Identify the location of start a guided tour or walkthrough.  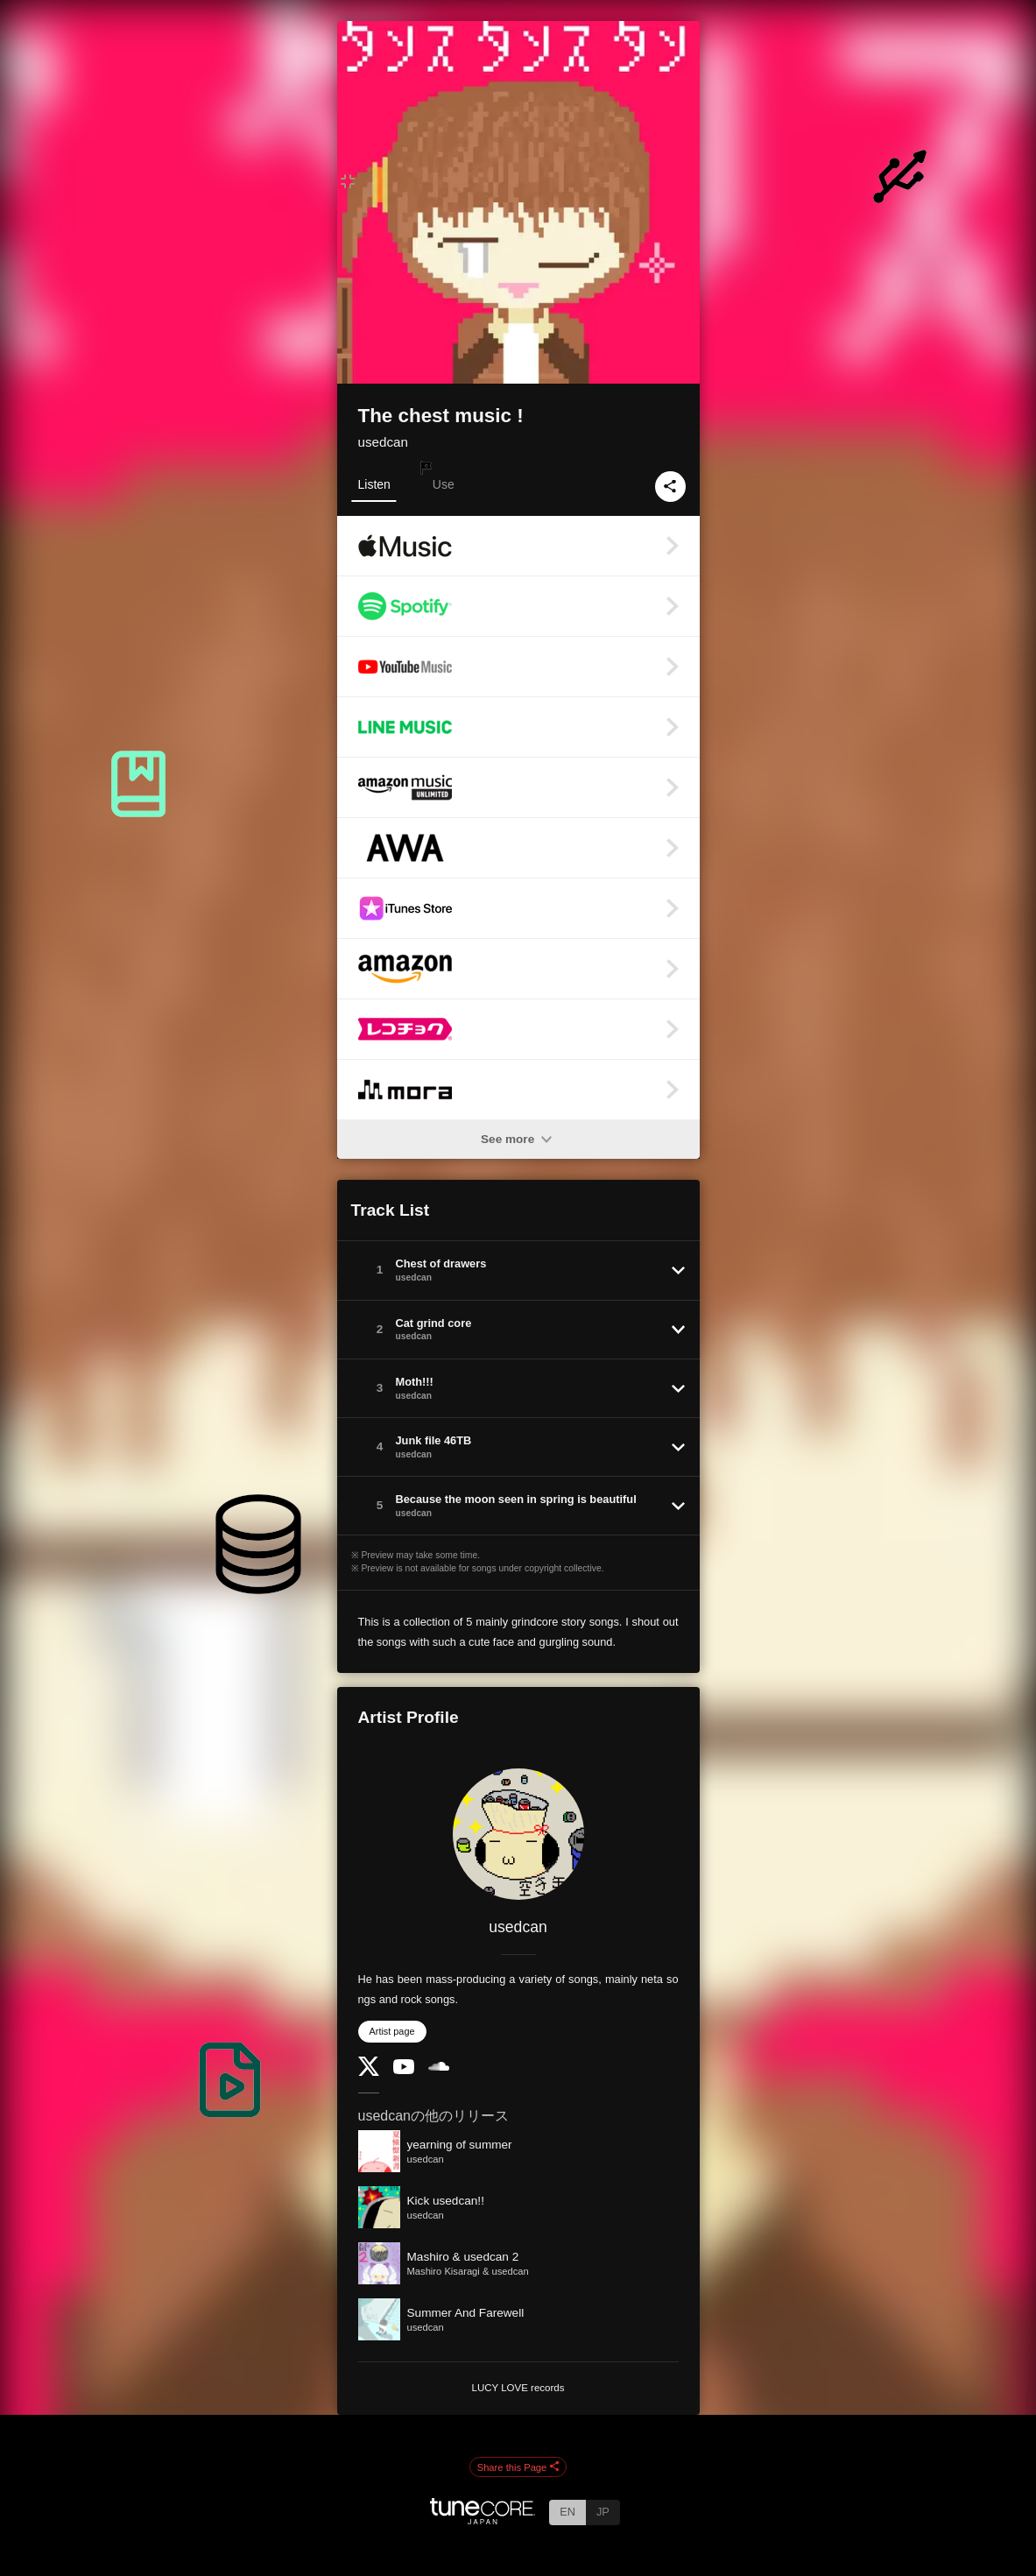
(426, 468).